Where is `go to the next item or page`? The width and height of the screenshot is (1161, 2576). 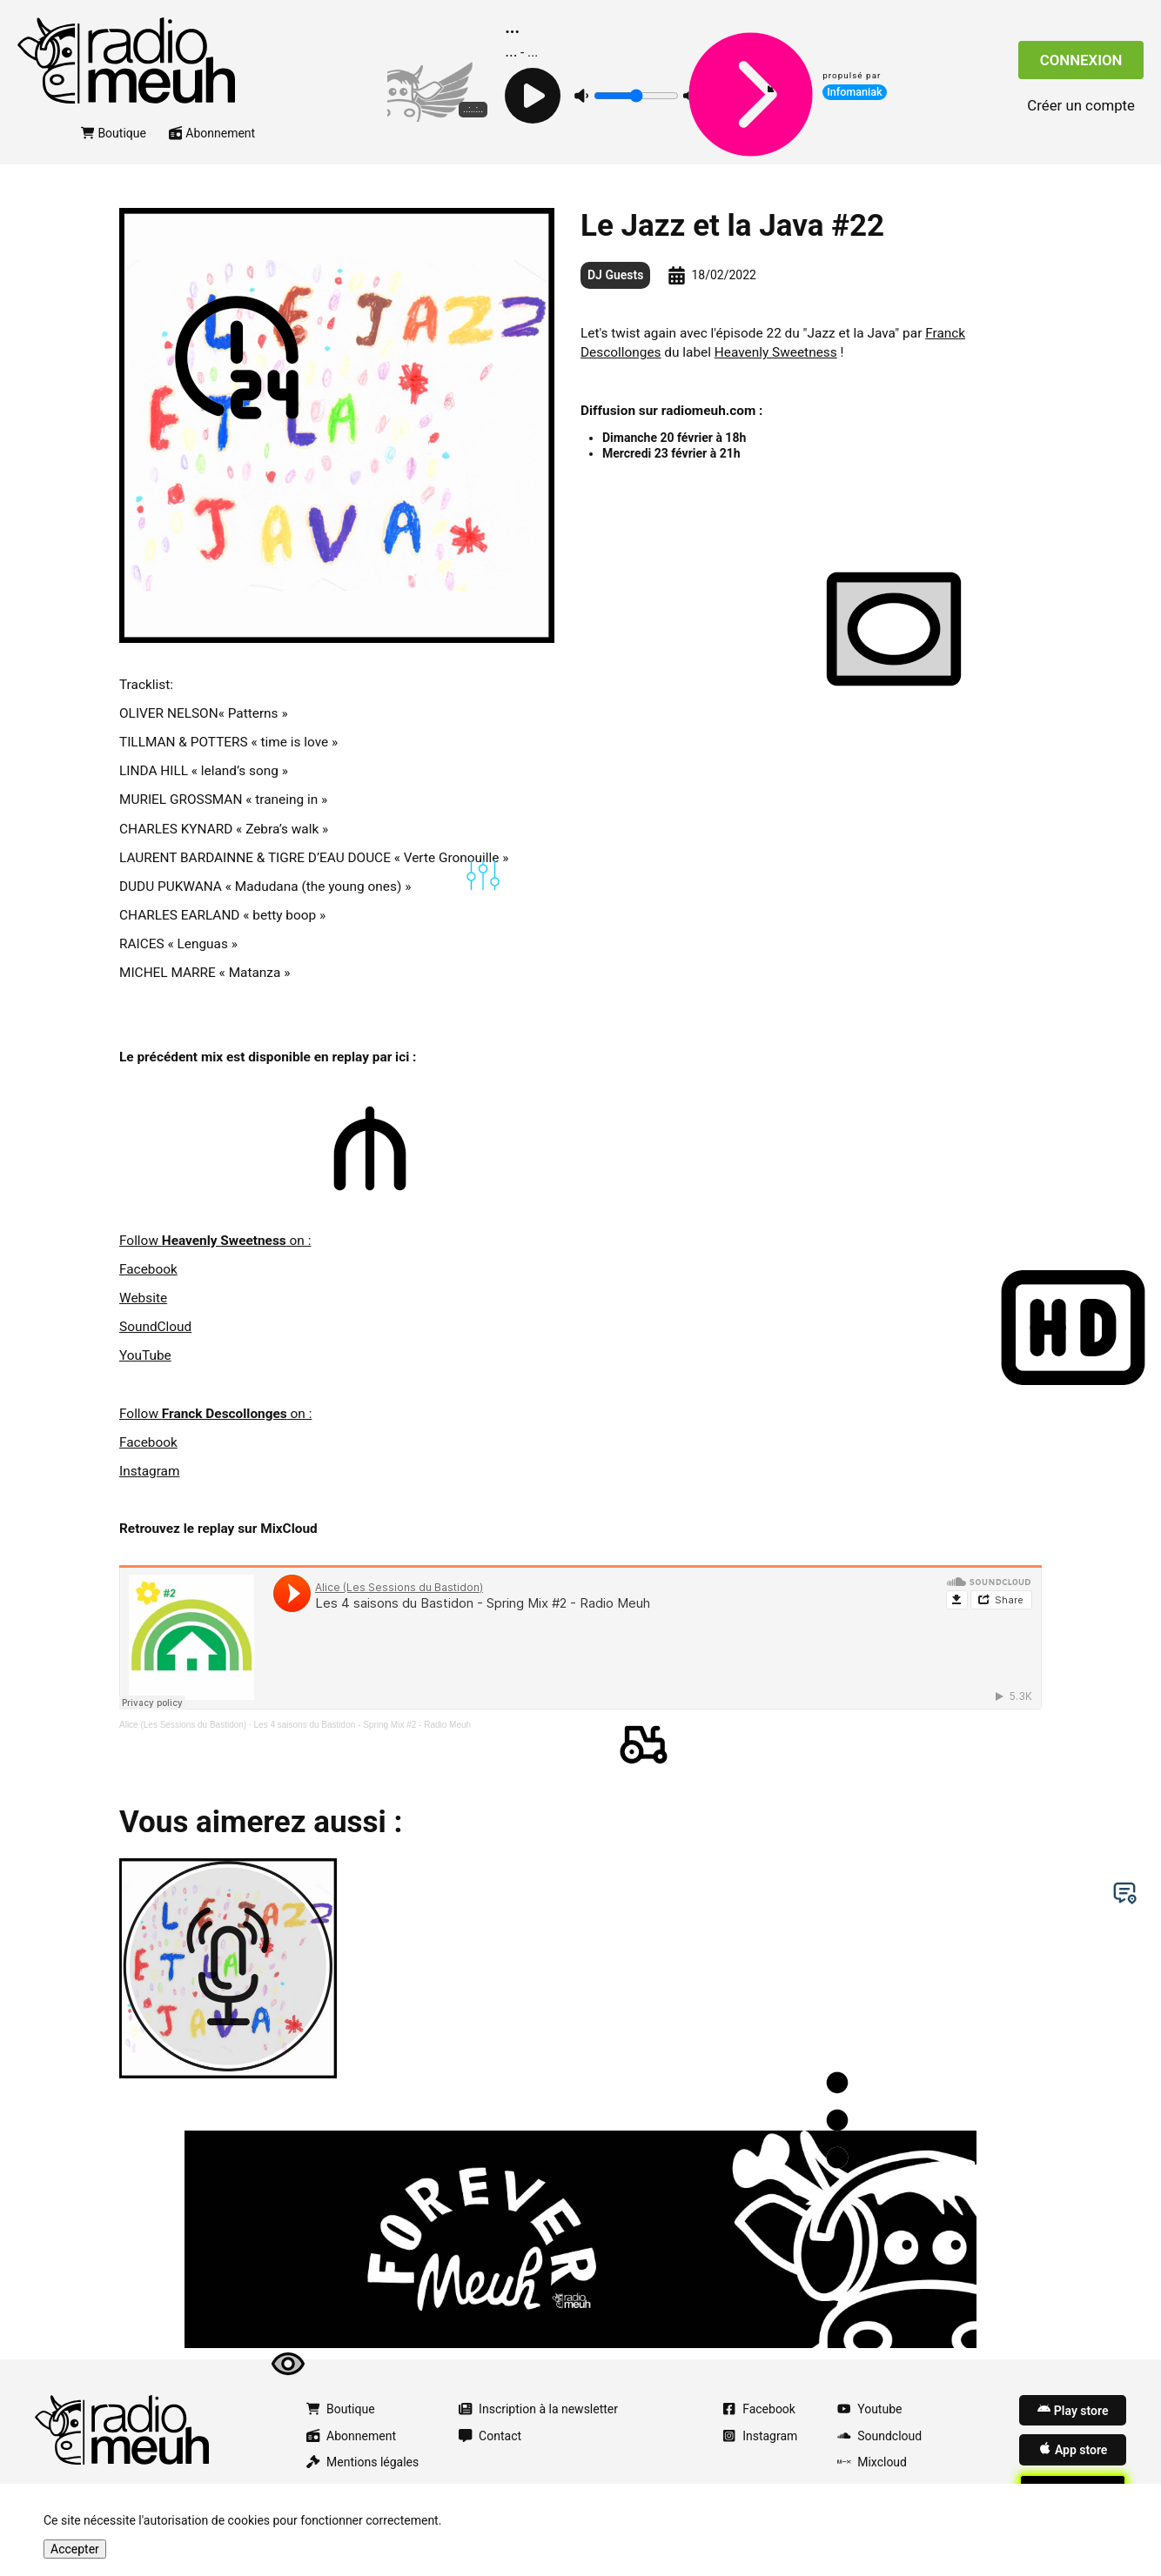
go to the next item or page is located at coordinates (750, 94).